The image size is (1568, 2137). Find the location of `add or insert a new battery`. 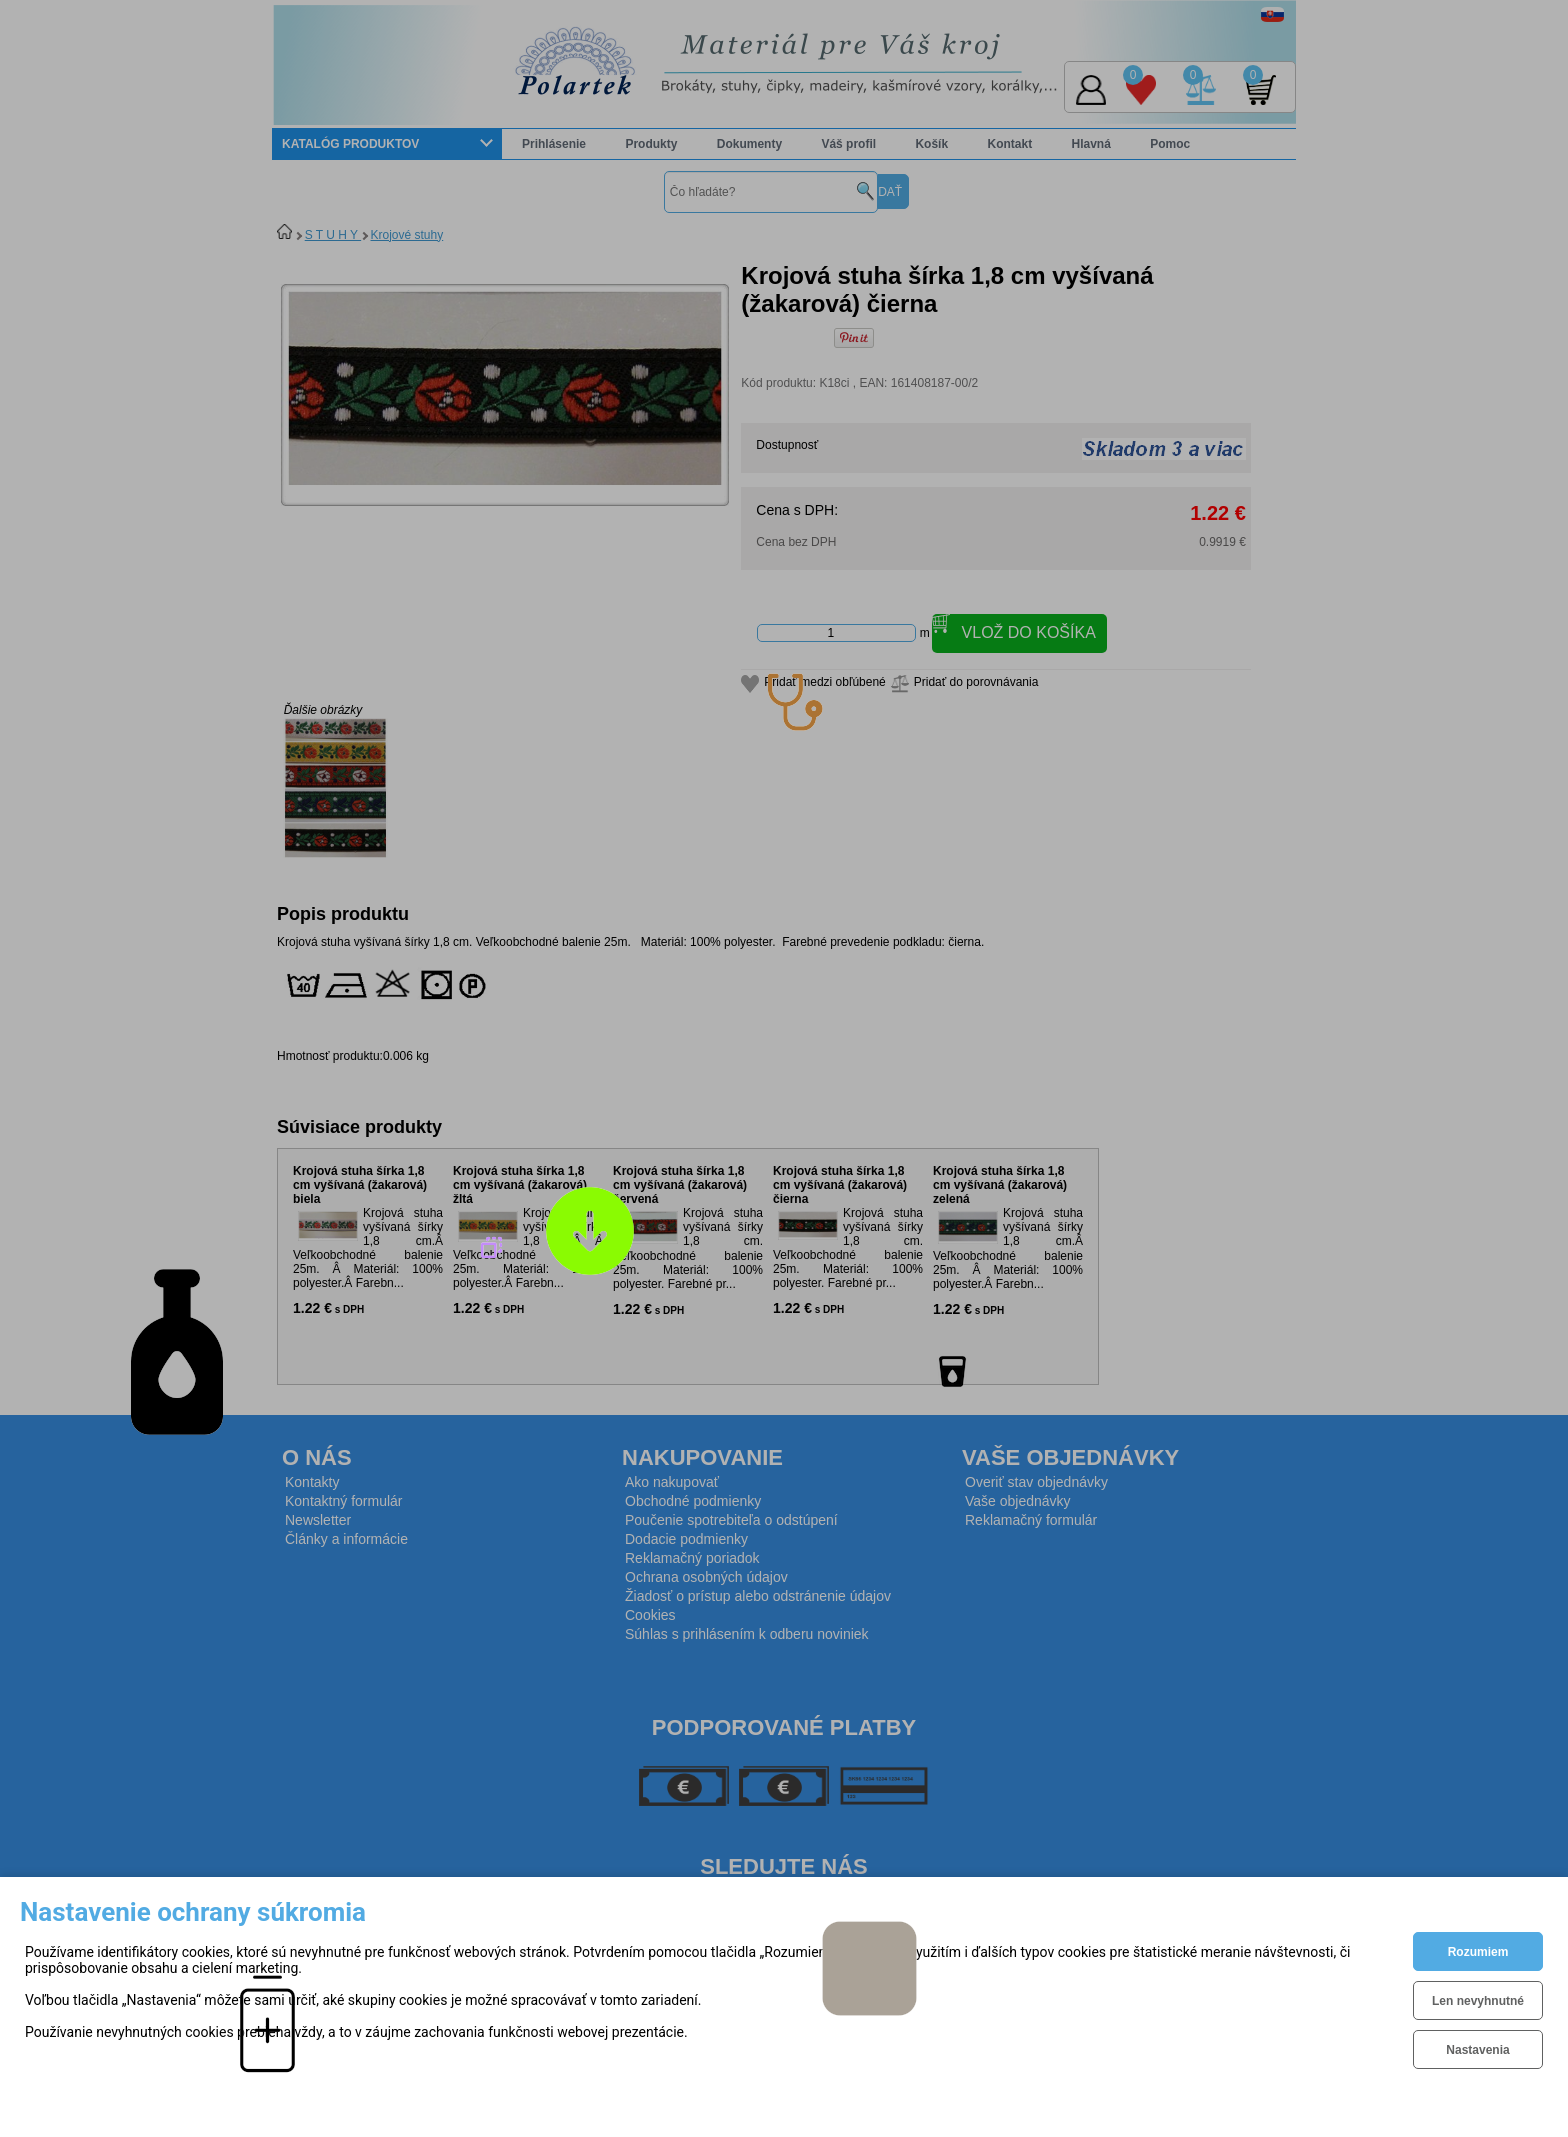

add or insert a new battery is located at coordinates (267, 2025).